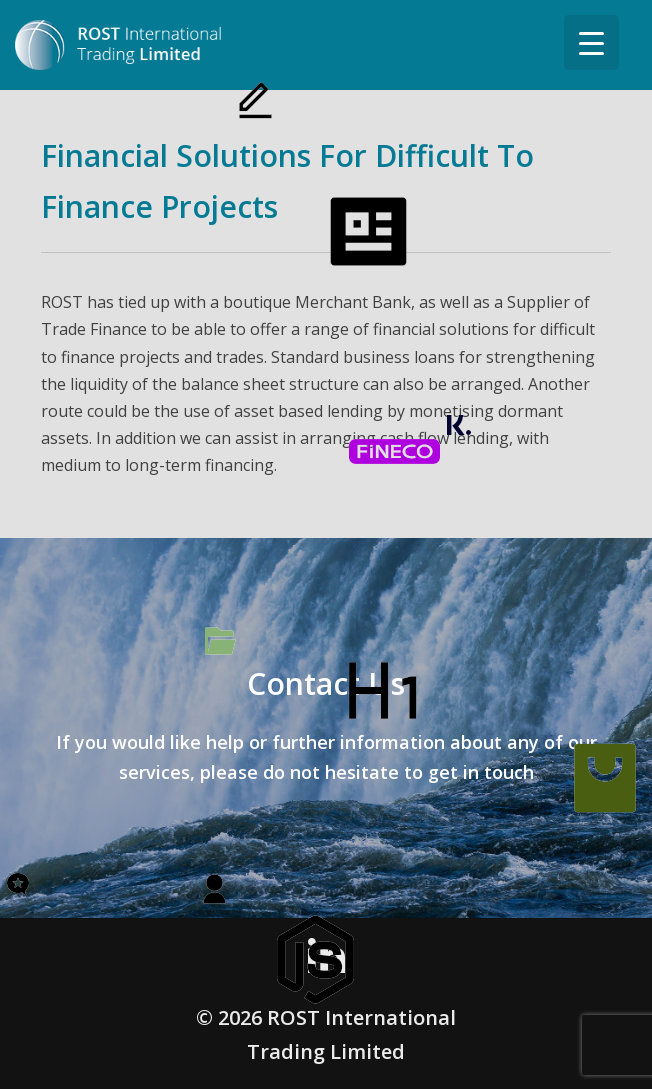 The width and height of the screenshot is (652, 1089). Describe the element at coordinates (394, 451) in the screenshot. I see `open the Fineco banking app` at that location.